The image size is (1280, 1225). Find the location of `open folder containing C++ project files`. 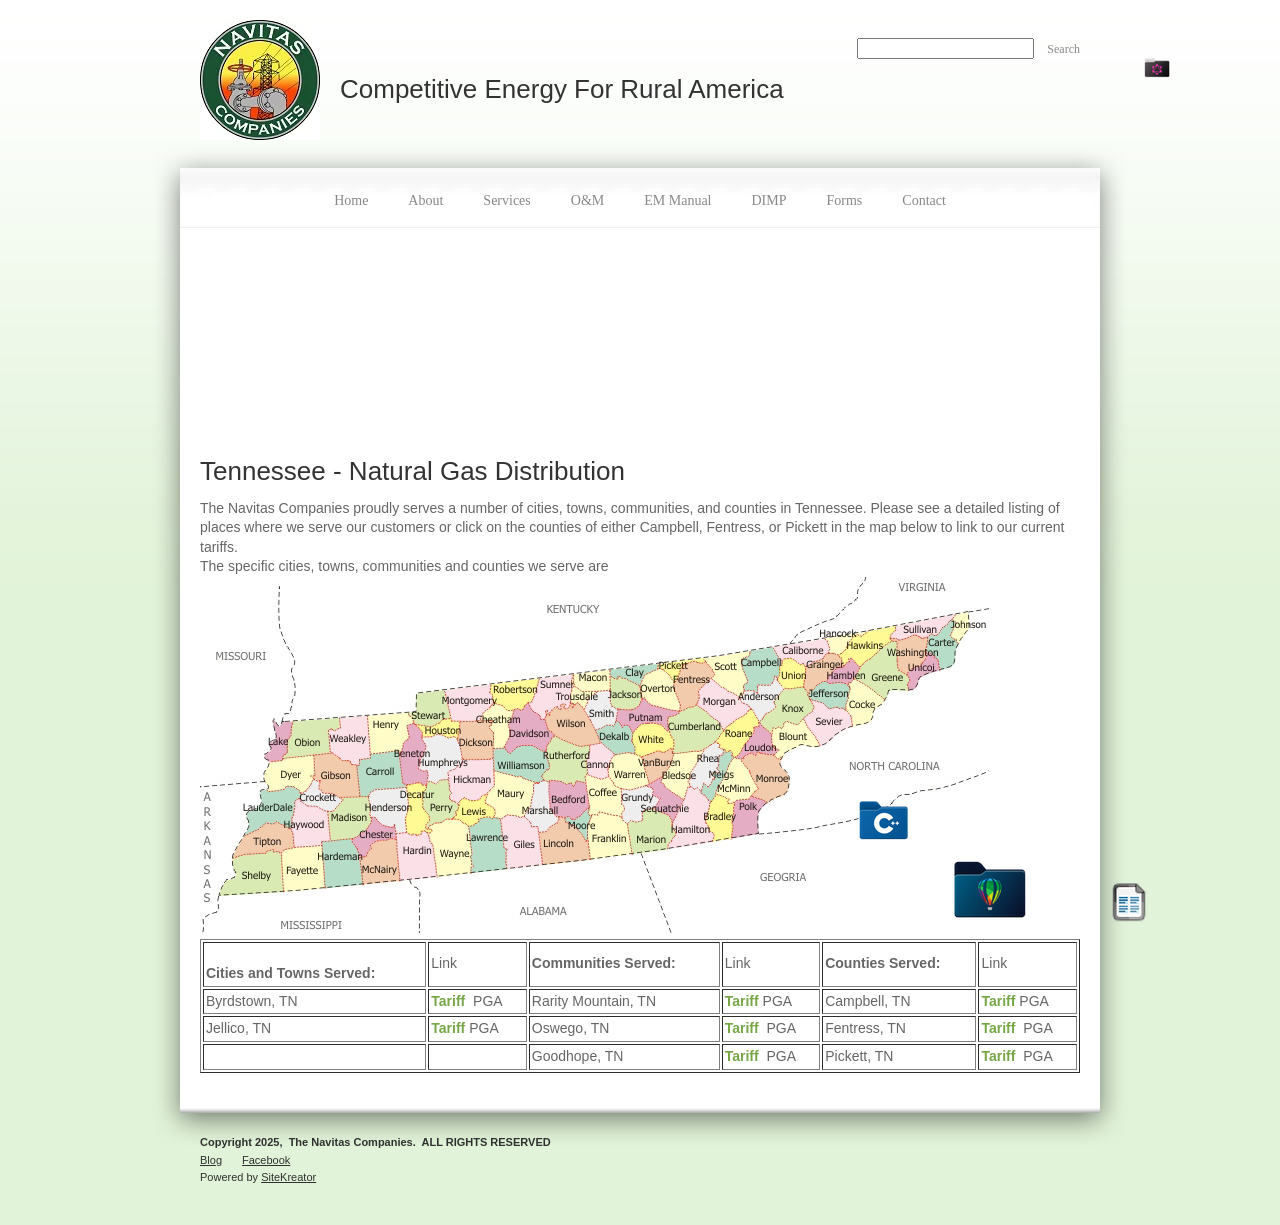

open folder containing C++ project files is located at coordinates (883, 821).